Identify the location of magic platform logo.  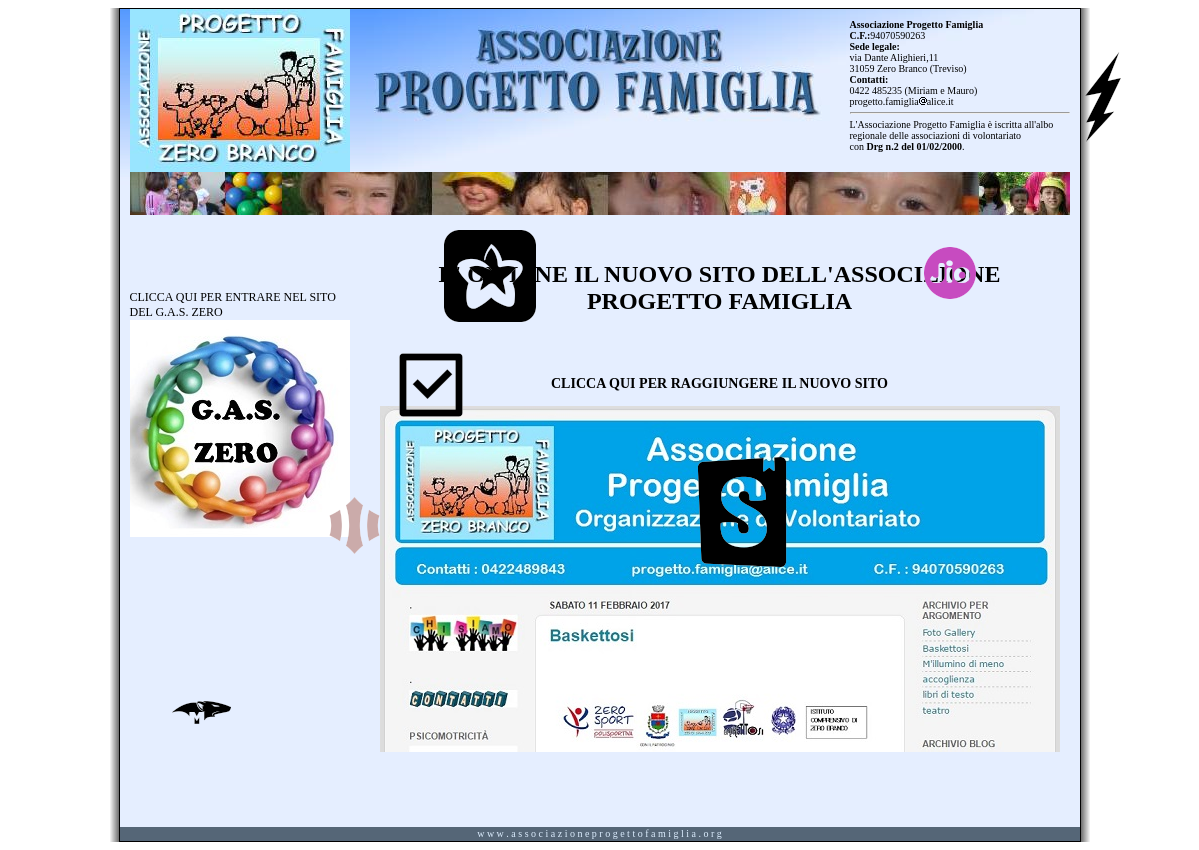
(354, 525).